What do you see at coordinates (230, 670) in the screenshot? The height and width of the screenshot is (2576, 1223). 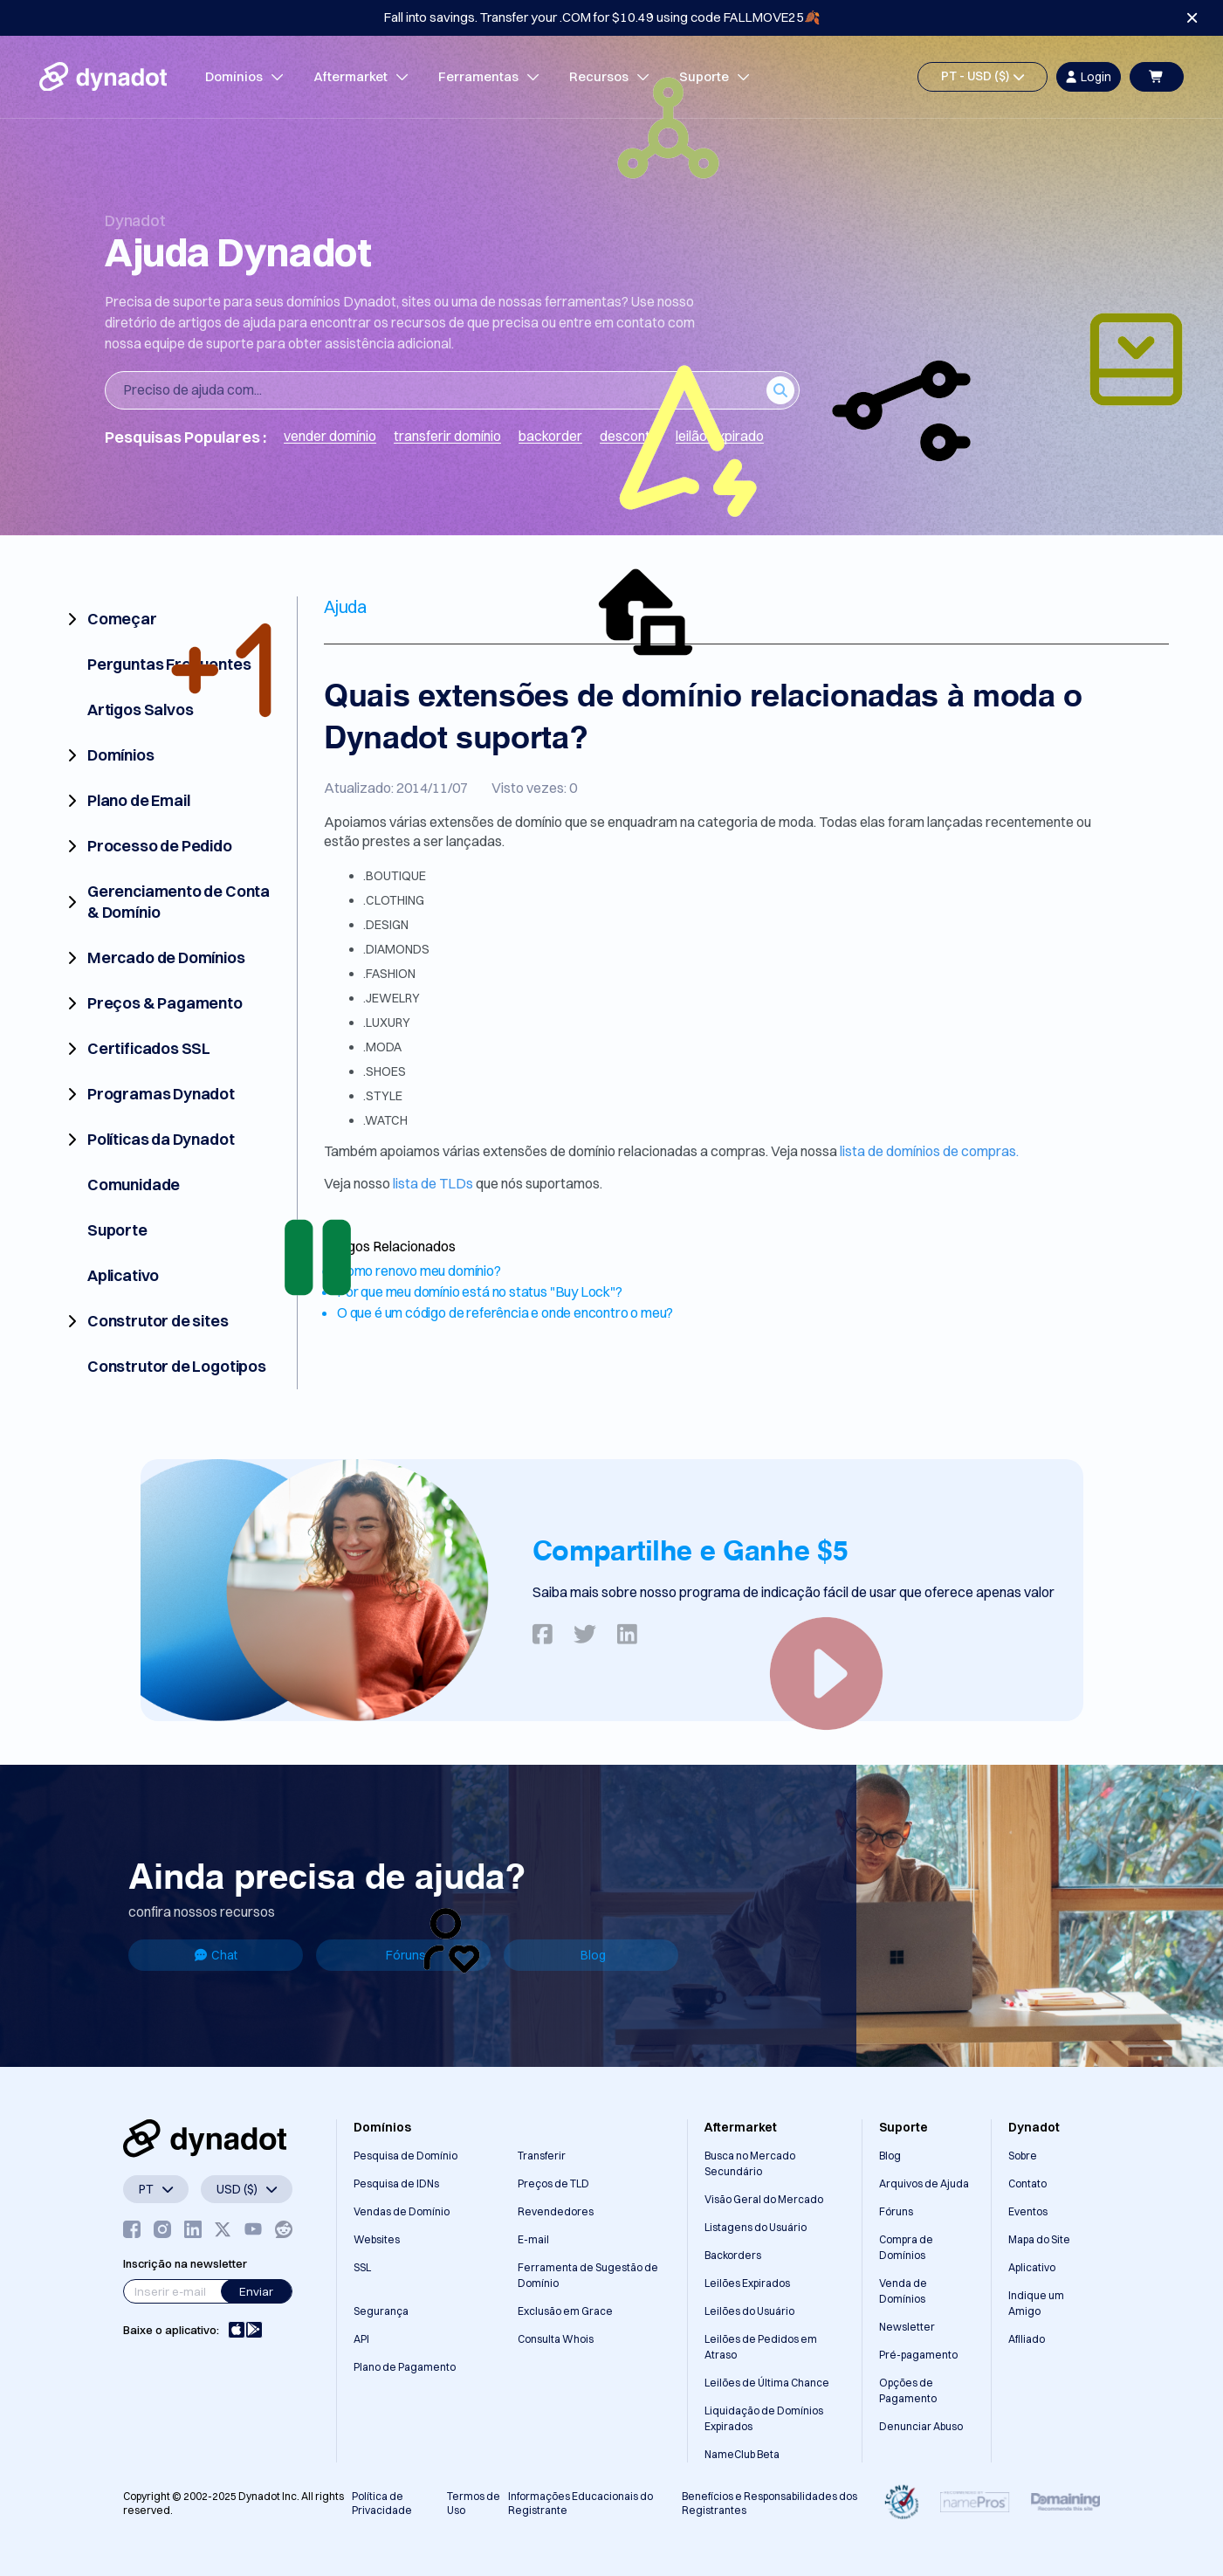 I see `increase exposure by one stop` at bounding box center [230, 670].